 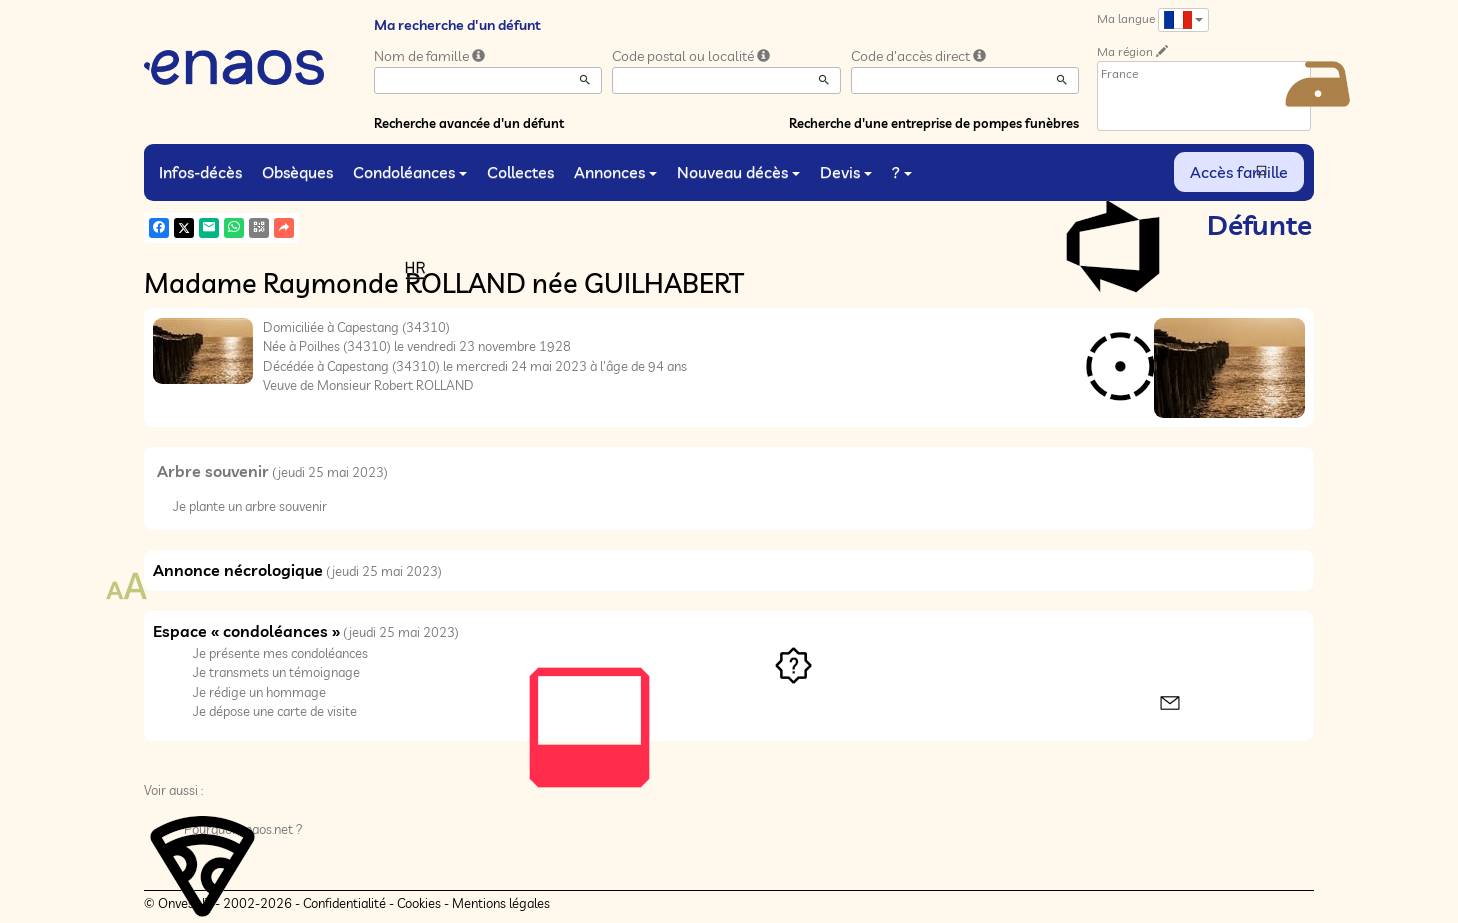 I want to click on open your inbox, so click(x=1170, y=703).